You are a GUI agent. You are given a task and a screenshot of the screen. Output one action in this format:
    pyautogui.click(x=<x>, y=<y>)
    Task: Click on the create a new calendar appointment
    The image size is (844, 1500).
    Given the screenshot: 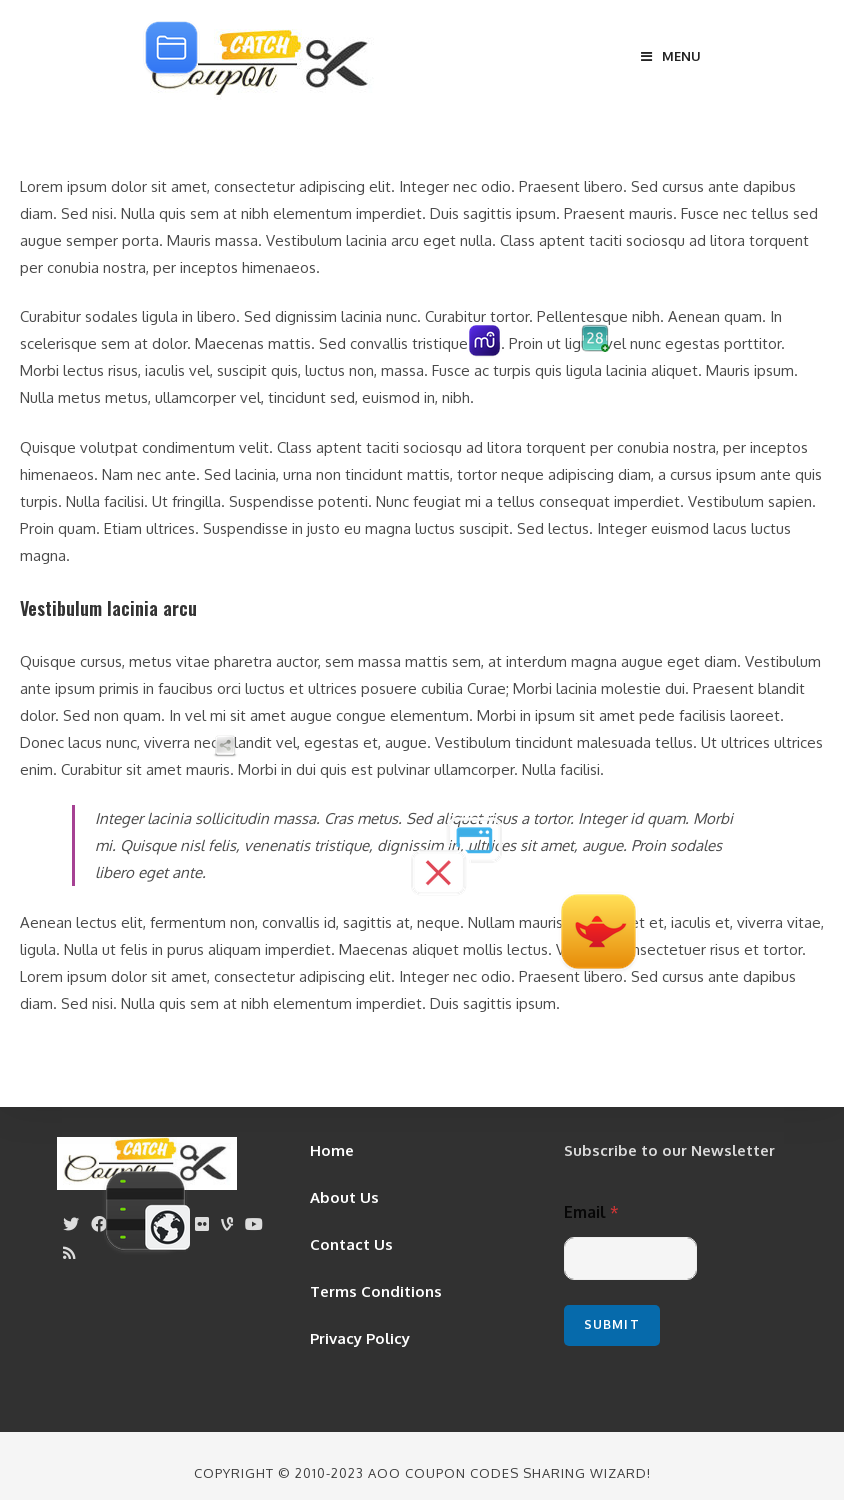 What is the action you would take?
    pyautogui.click(x=595, y=338)
    